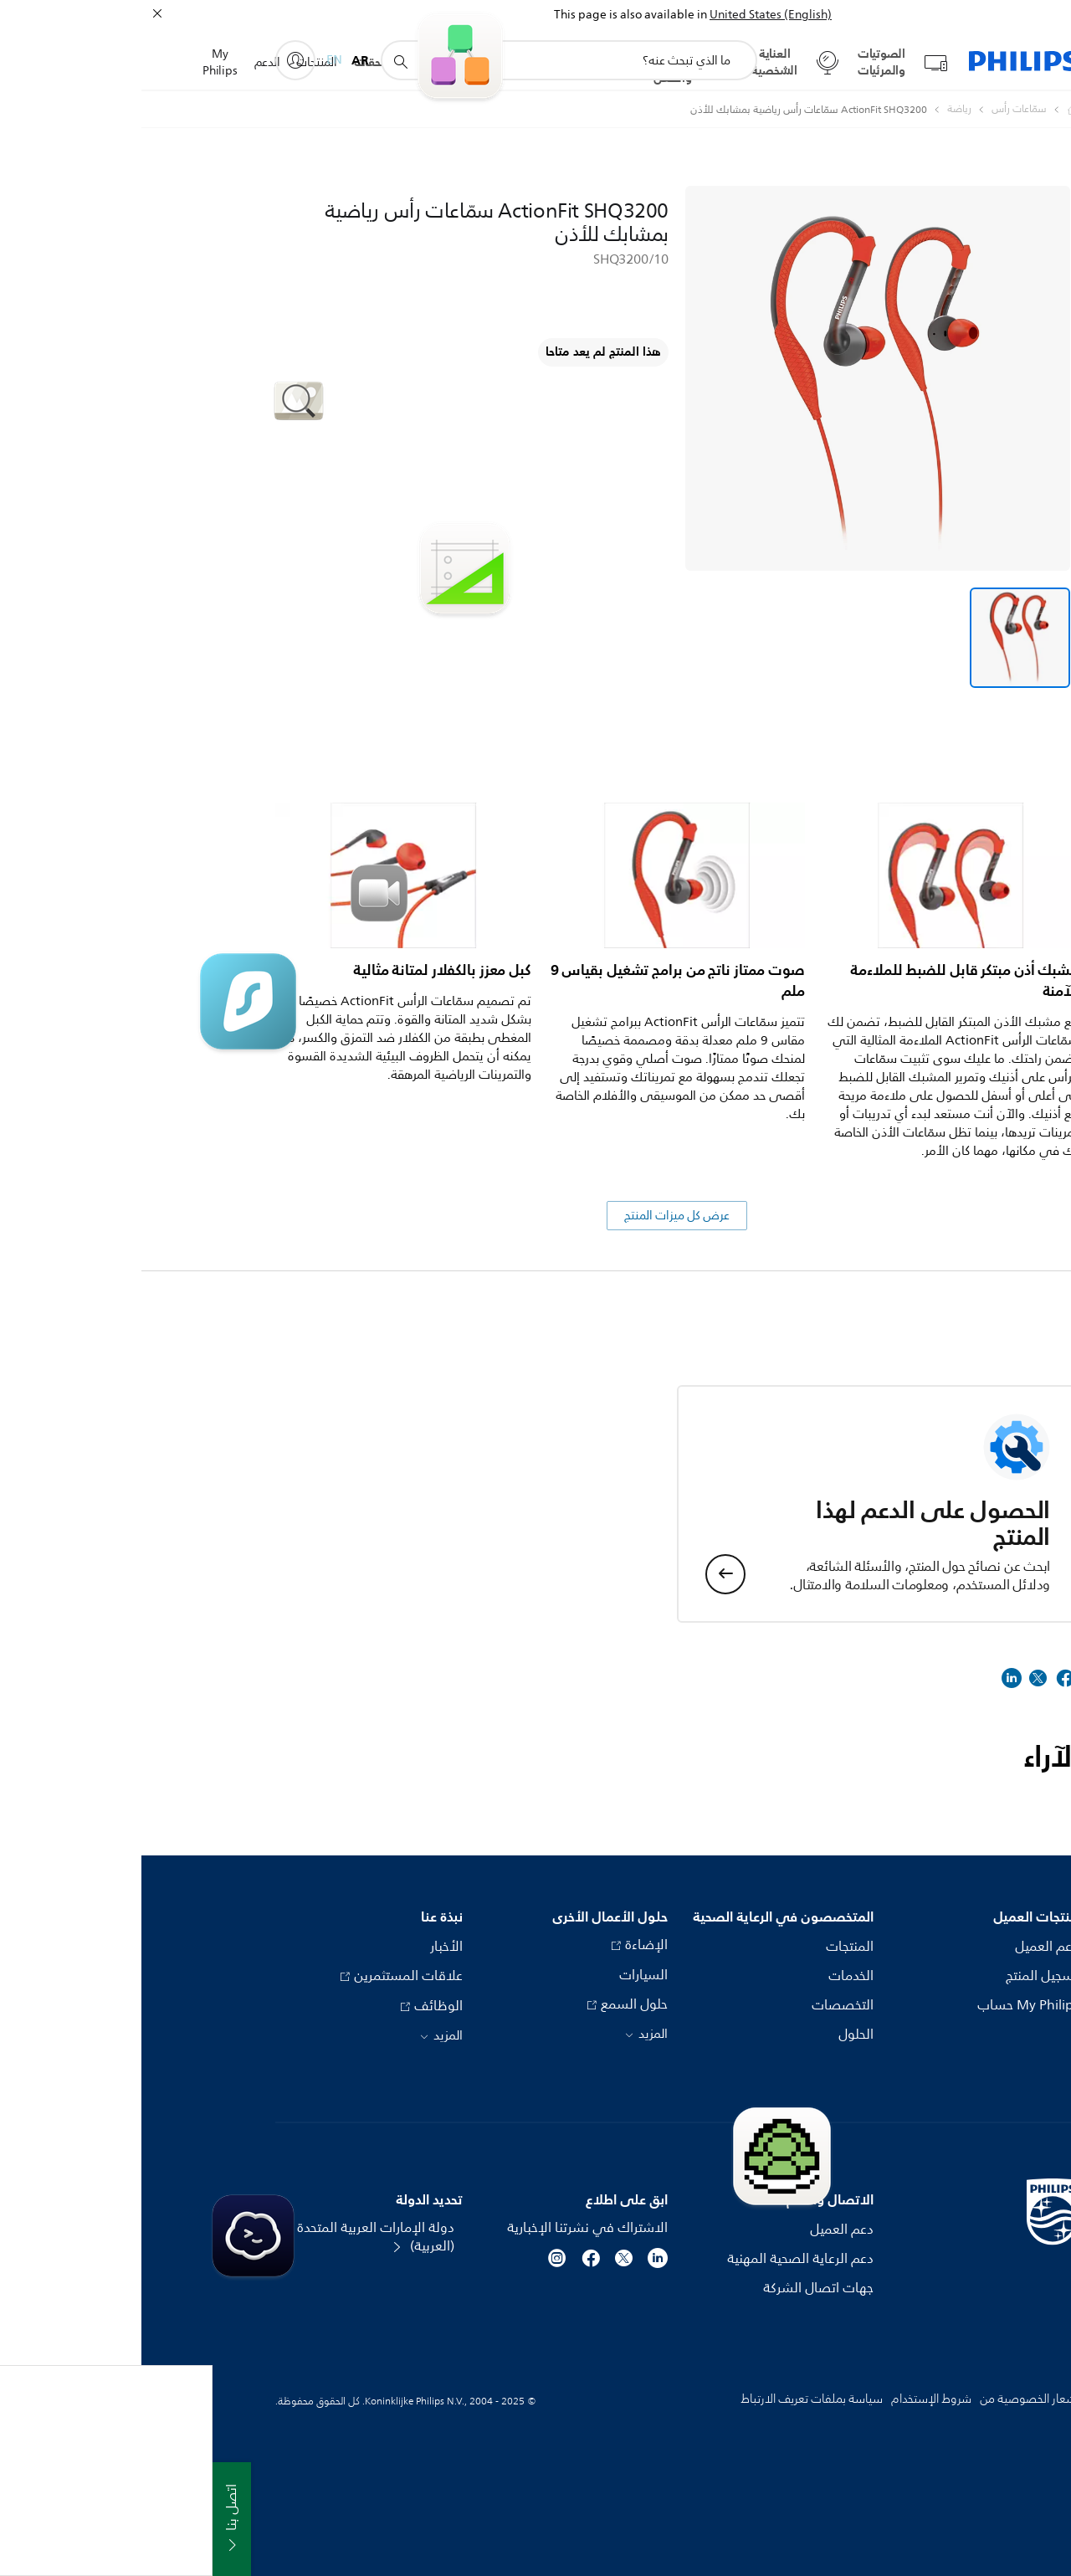  I want to click on open glade interface designer, so click(464, 568).